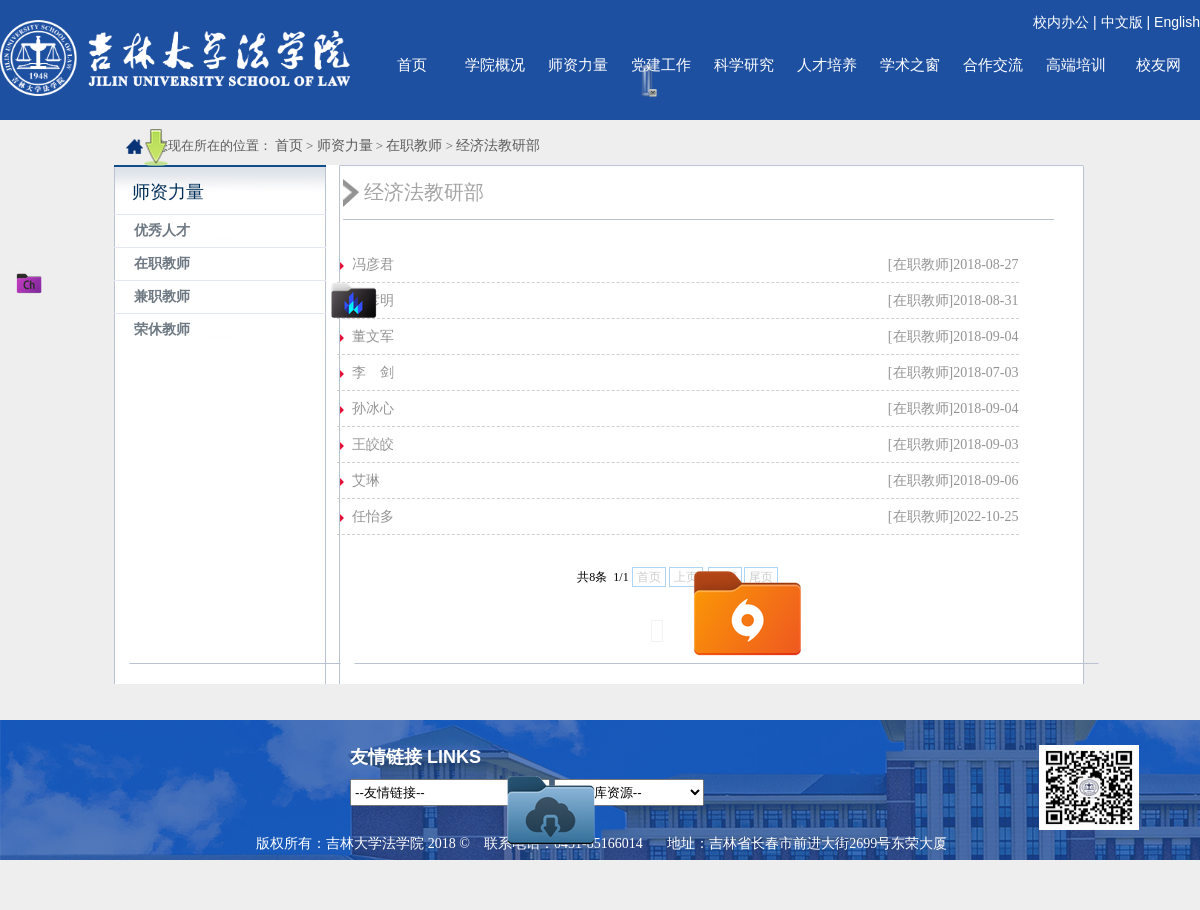 The width and height of the screenshot is (1200, 910). What do you see at coordinates (156, 148) in the screenshot?
I see `save the current file or document` at bounding box center [156, 148].